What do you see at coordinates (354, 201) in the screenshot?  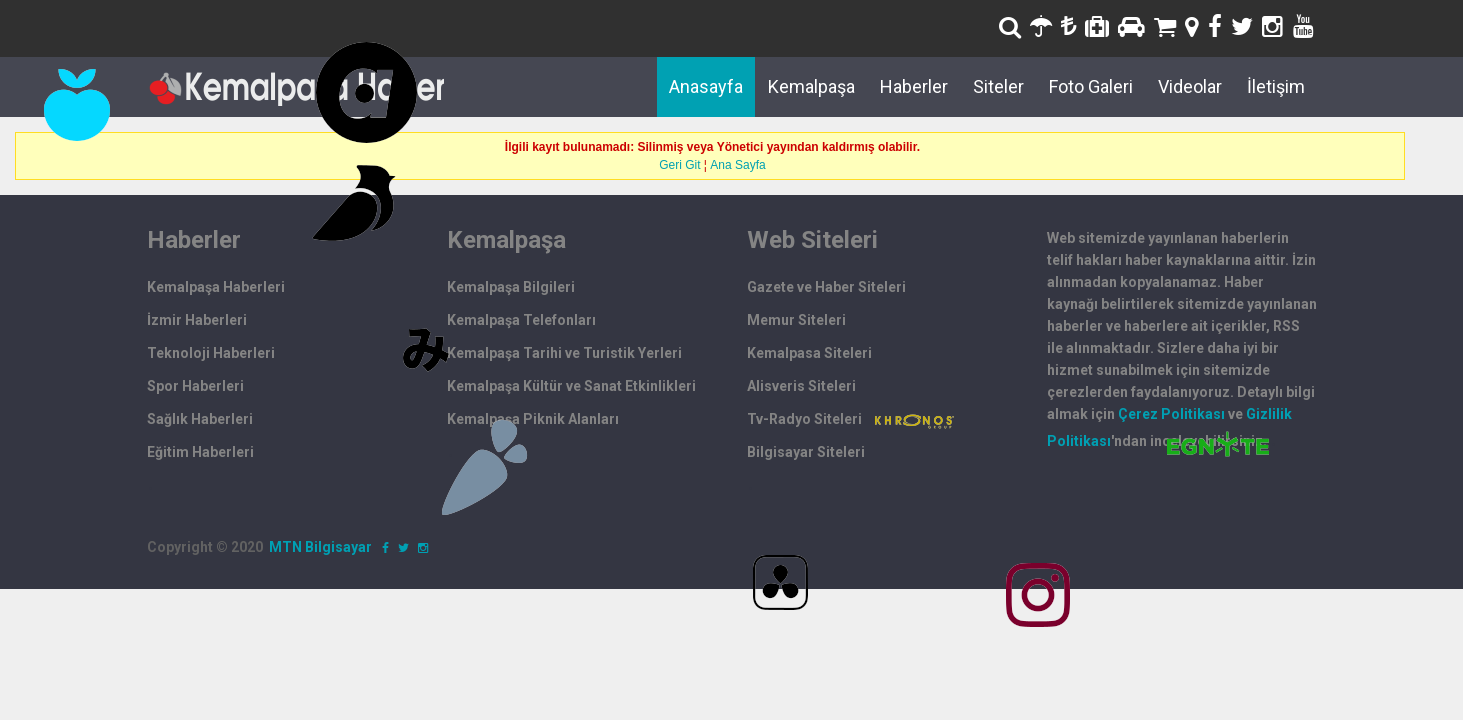 I see `open yuque documentation platform` at bounding box center [354, 201].